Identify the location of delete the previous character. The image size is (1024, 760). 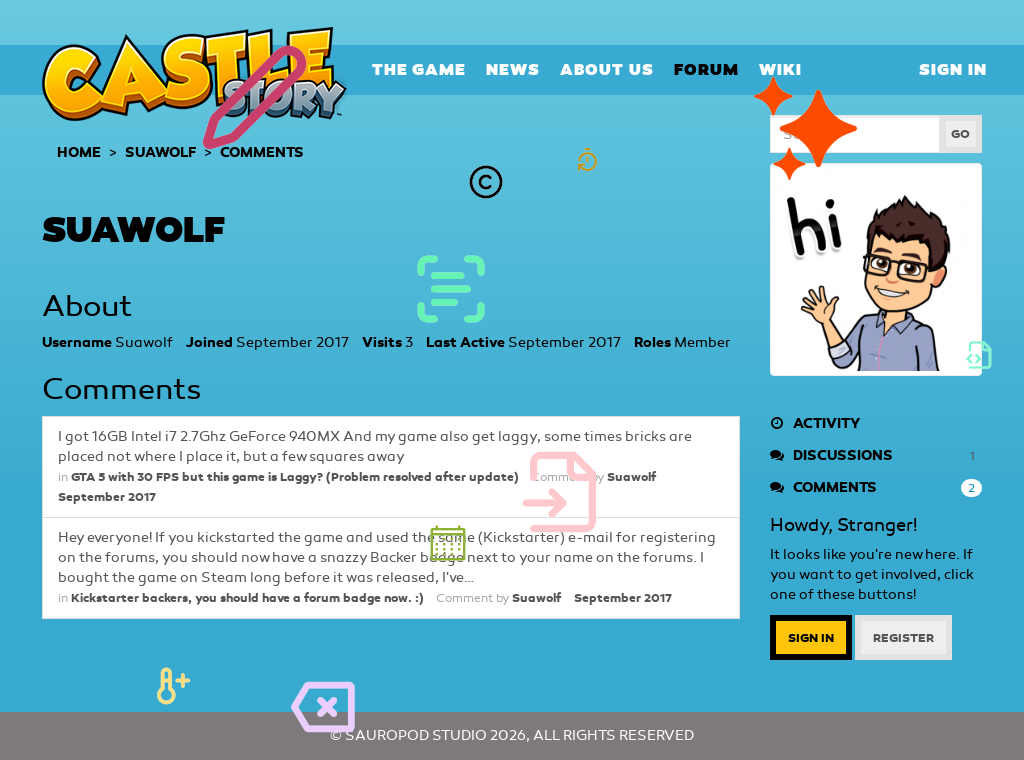
(325, 707).